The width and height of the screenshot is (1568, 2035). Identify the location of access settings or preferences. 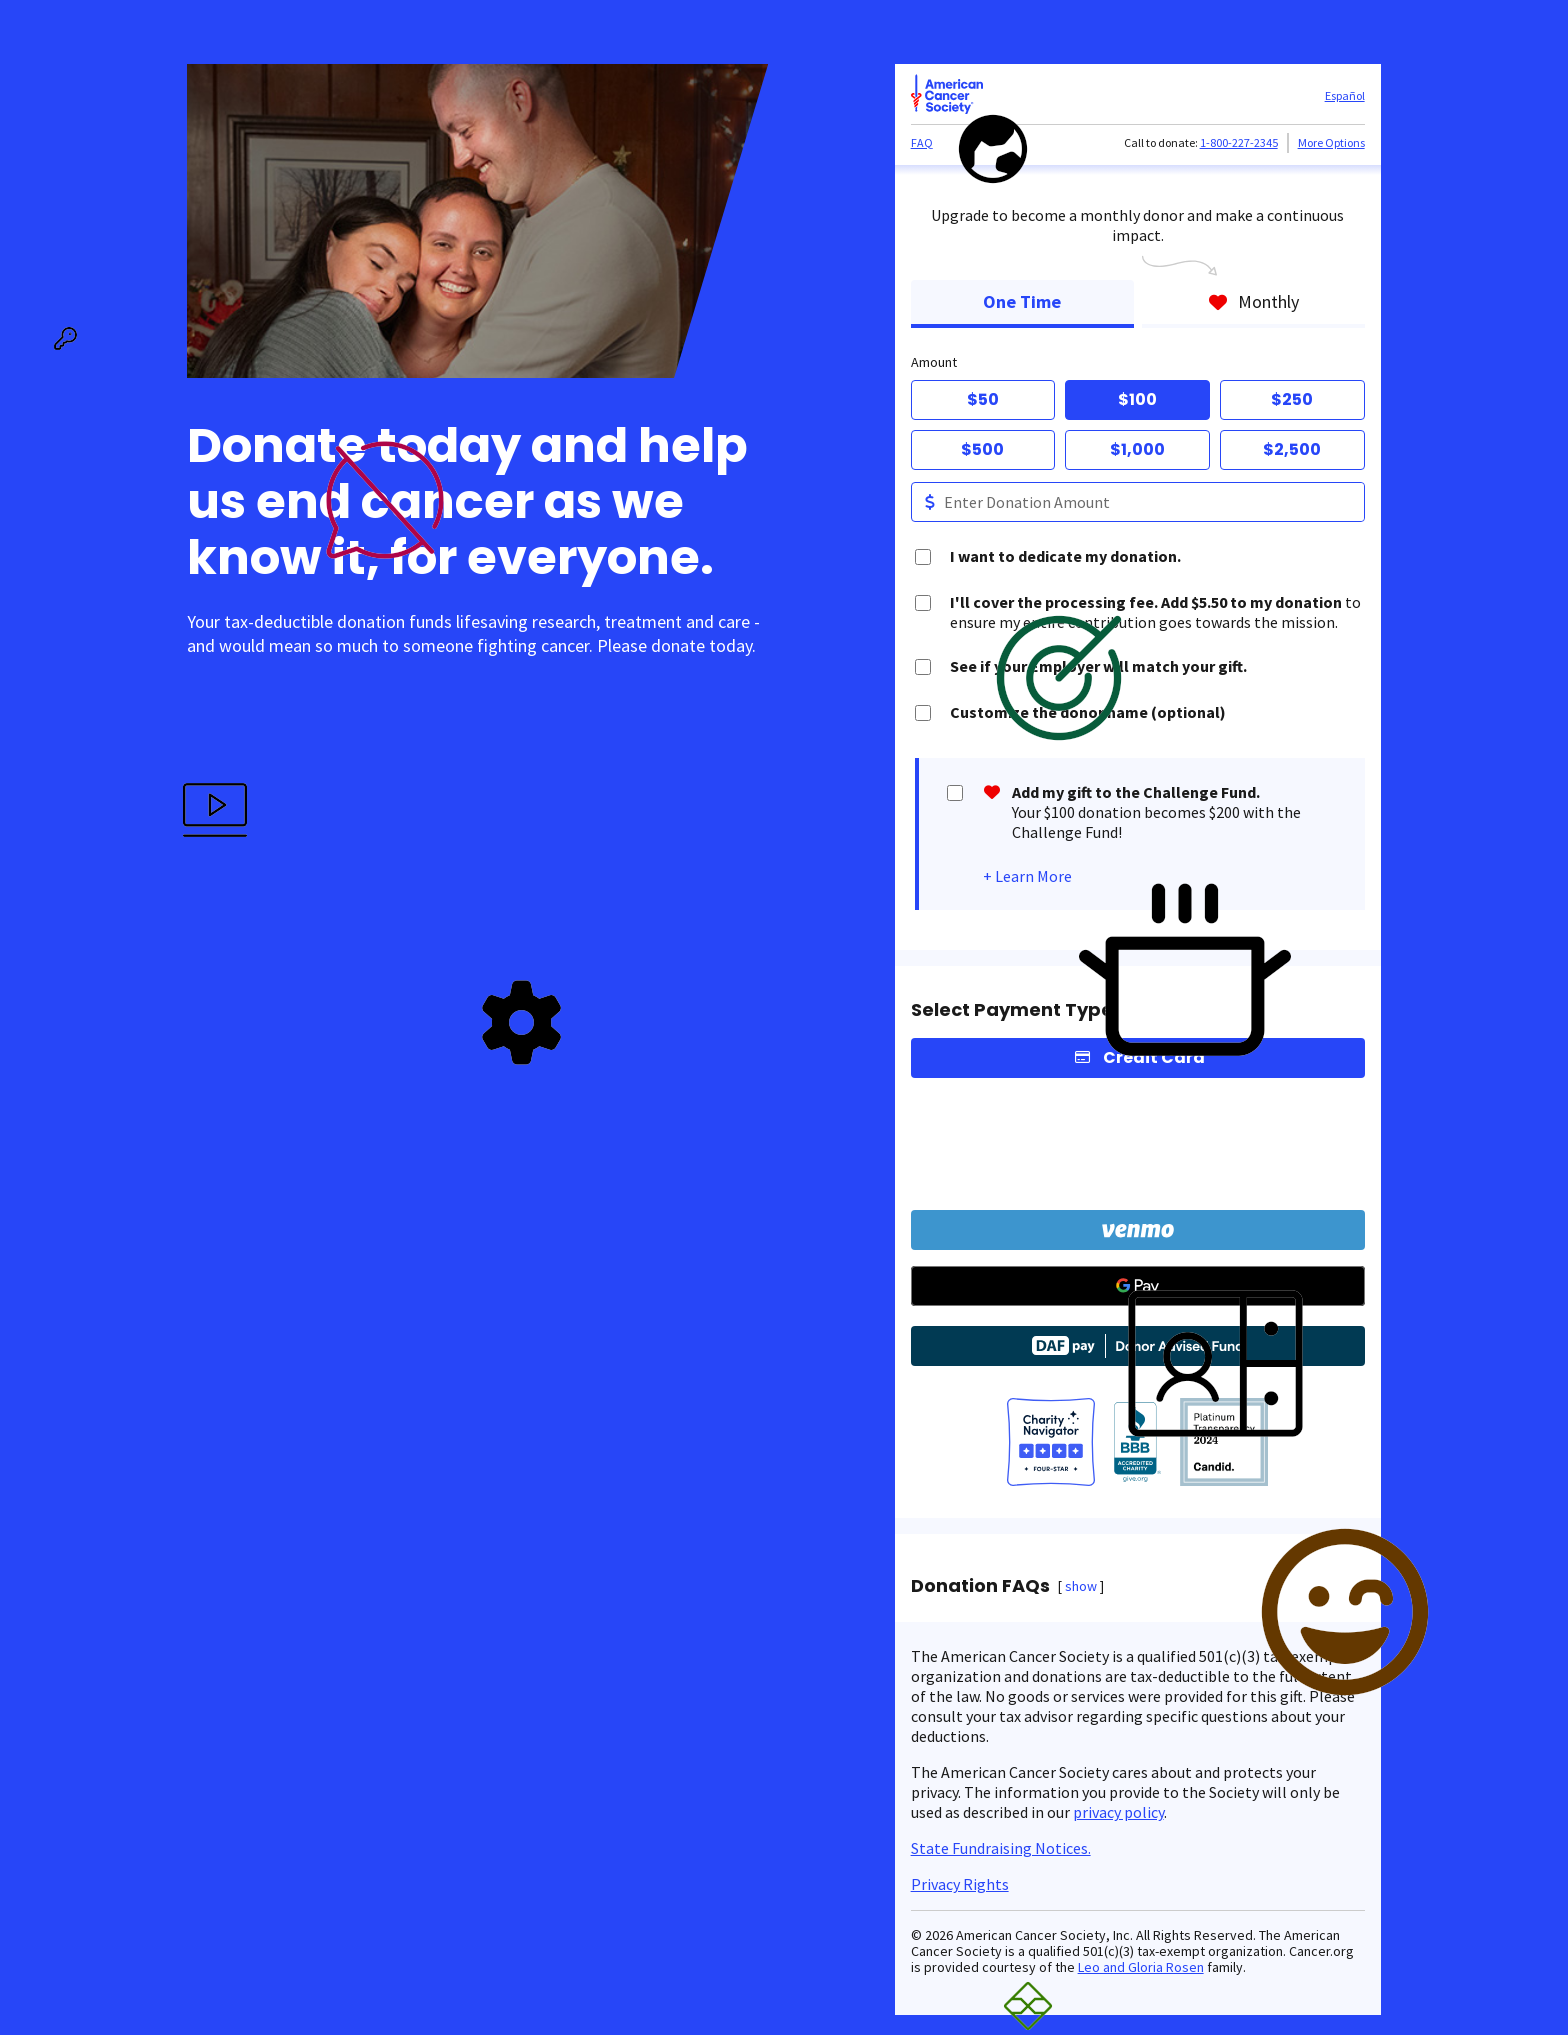
(521, 1022).